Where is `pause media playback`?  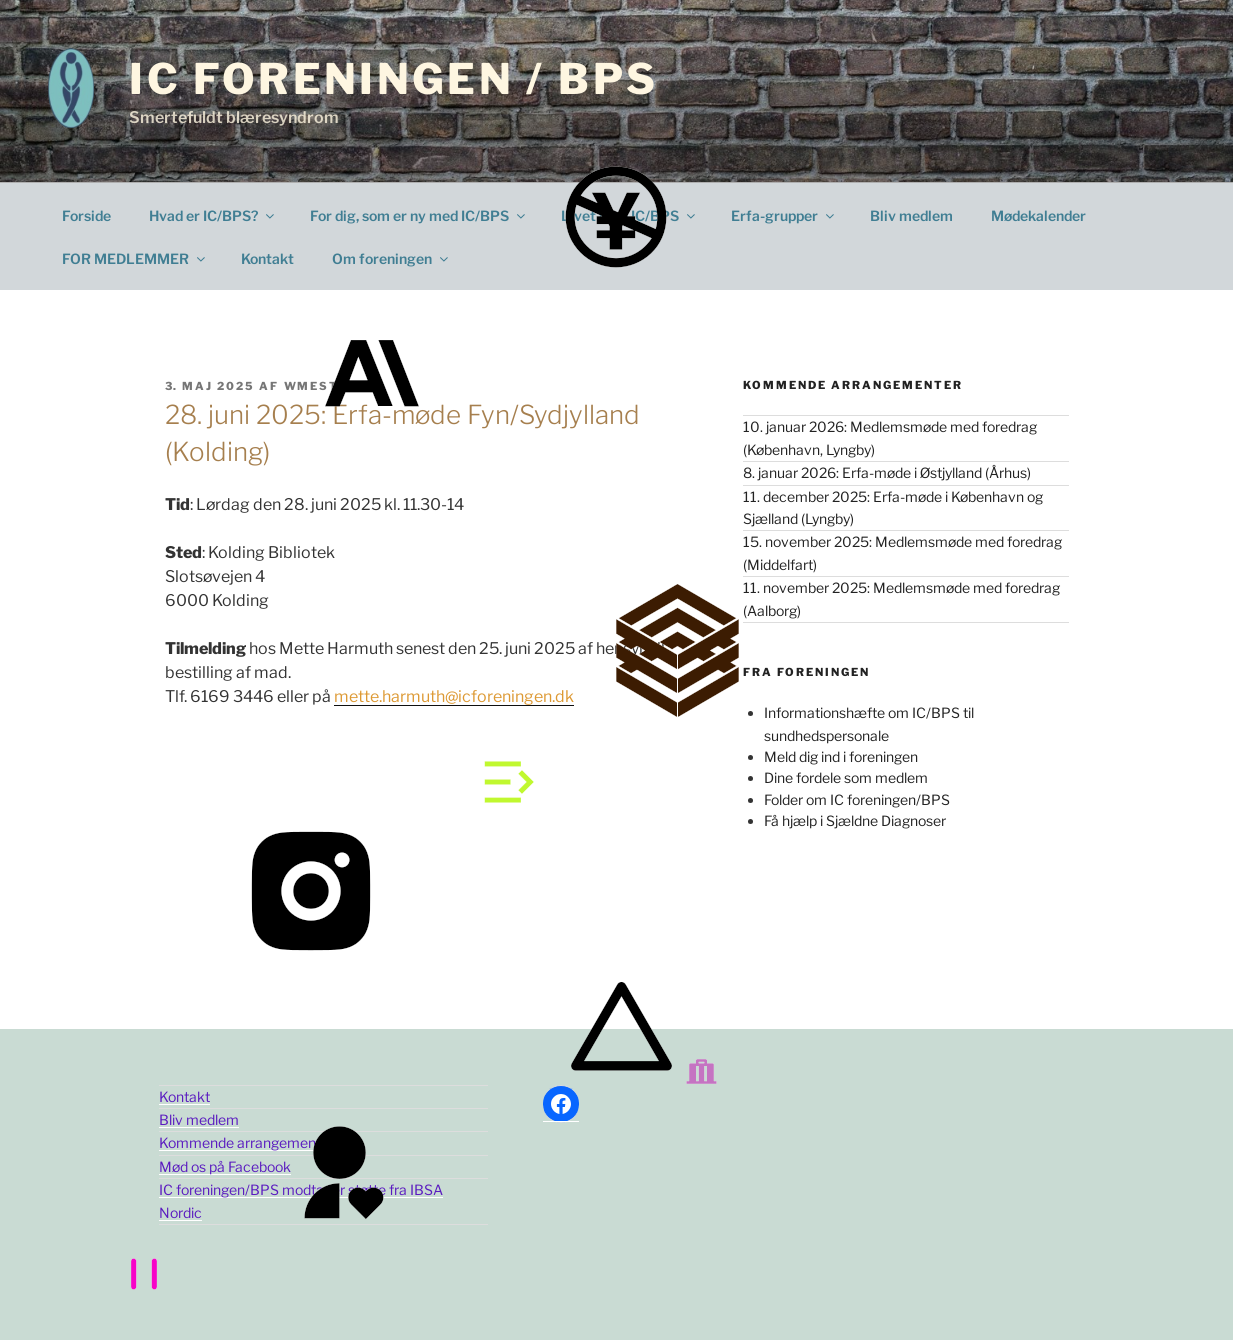 pause media playback is located at coordinates (144, 1274).